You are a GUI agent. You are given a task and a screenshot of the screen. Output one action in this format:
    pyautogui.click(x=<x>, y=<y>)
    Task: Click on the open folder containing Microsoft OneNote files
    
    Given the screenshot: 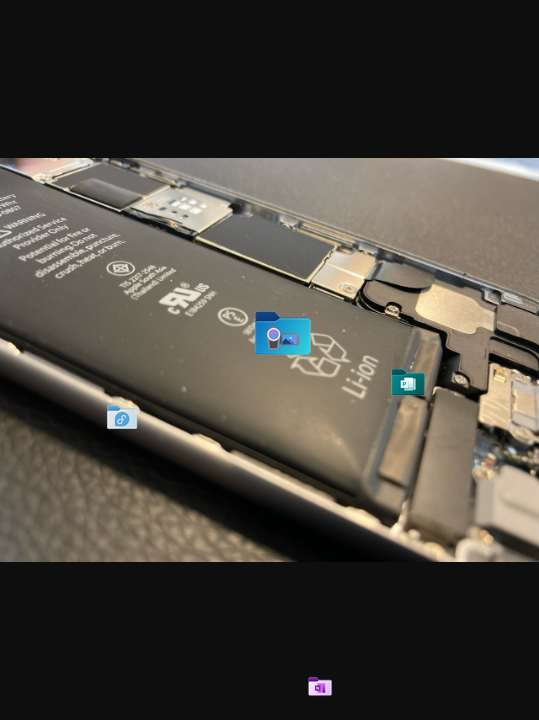 What is the action you would take?
    pyautogui.click(x=320, y=687)
    